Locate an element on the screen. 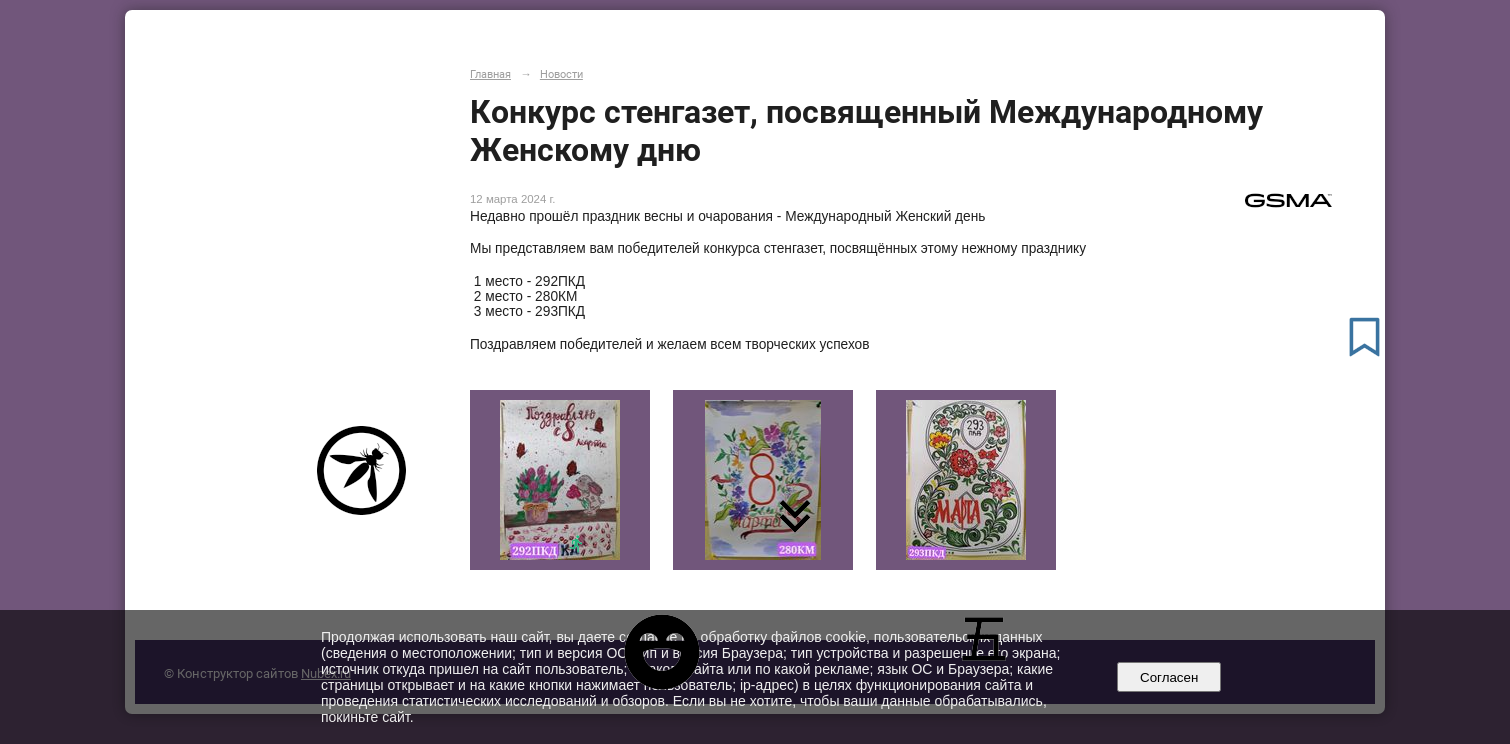 This screenshot has width=1510, height=744. switch to wubi input method is located at coordinates (984, 639).